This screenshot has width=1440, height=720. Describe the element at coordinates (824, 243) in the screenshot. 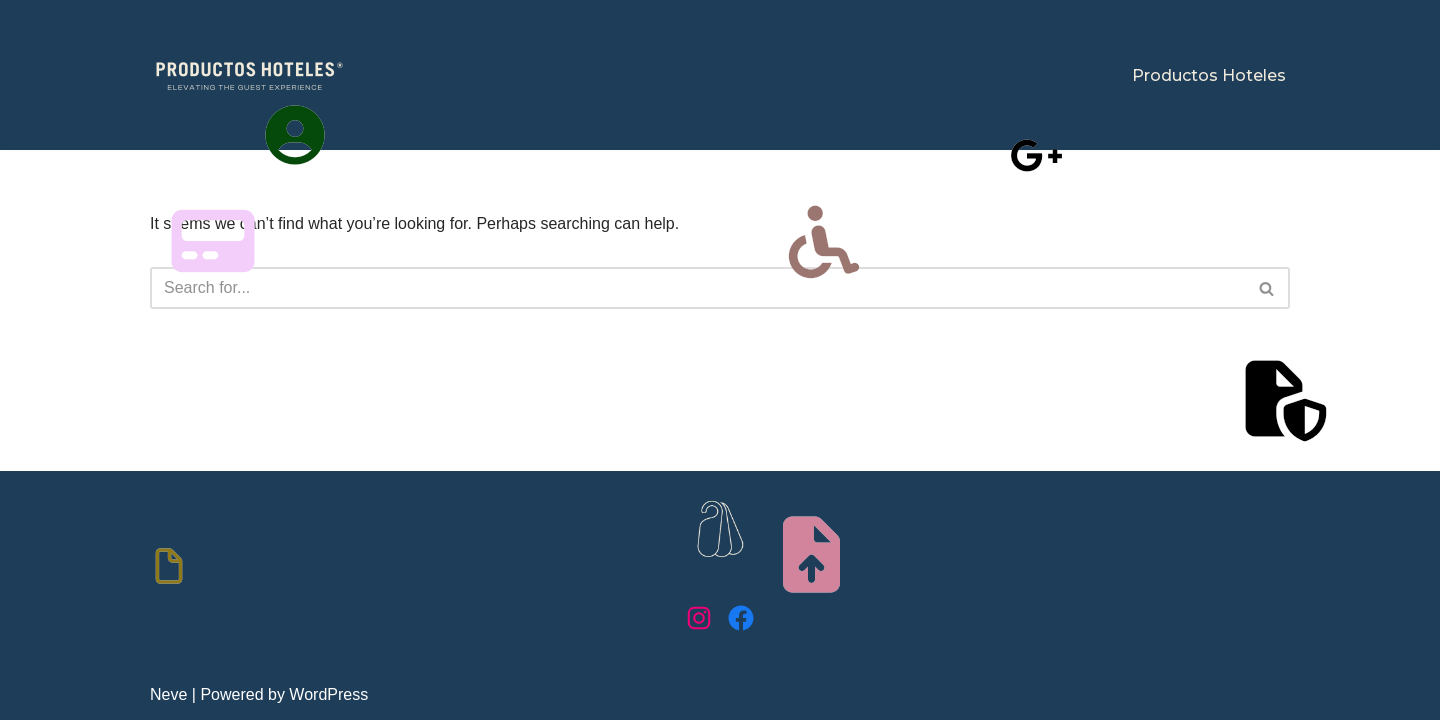

I see `indicates wheelchair accessible facilities` at that location.